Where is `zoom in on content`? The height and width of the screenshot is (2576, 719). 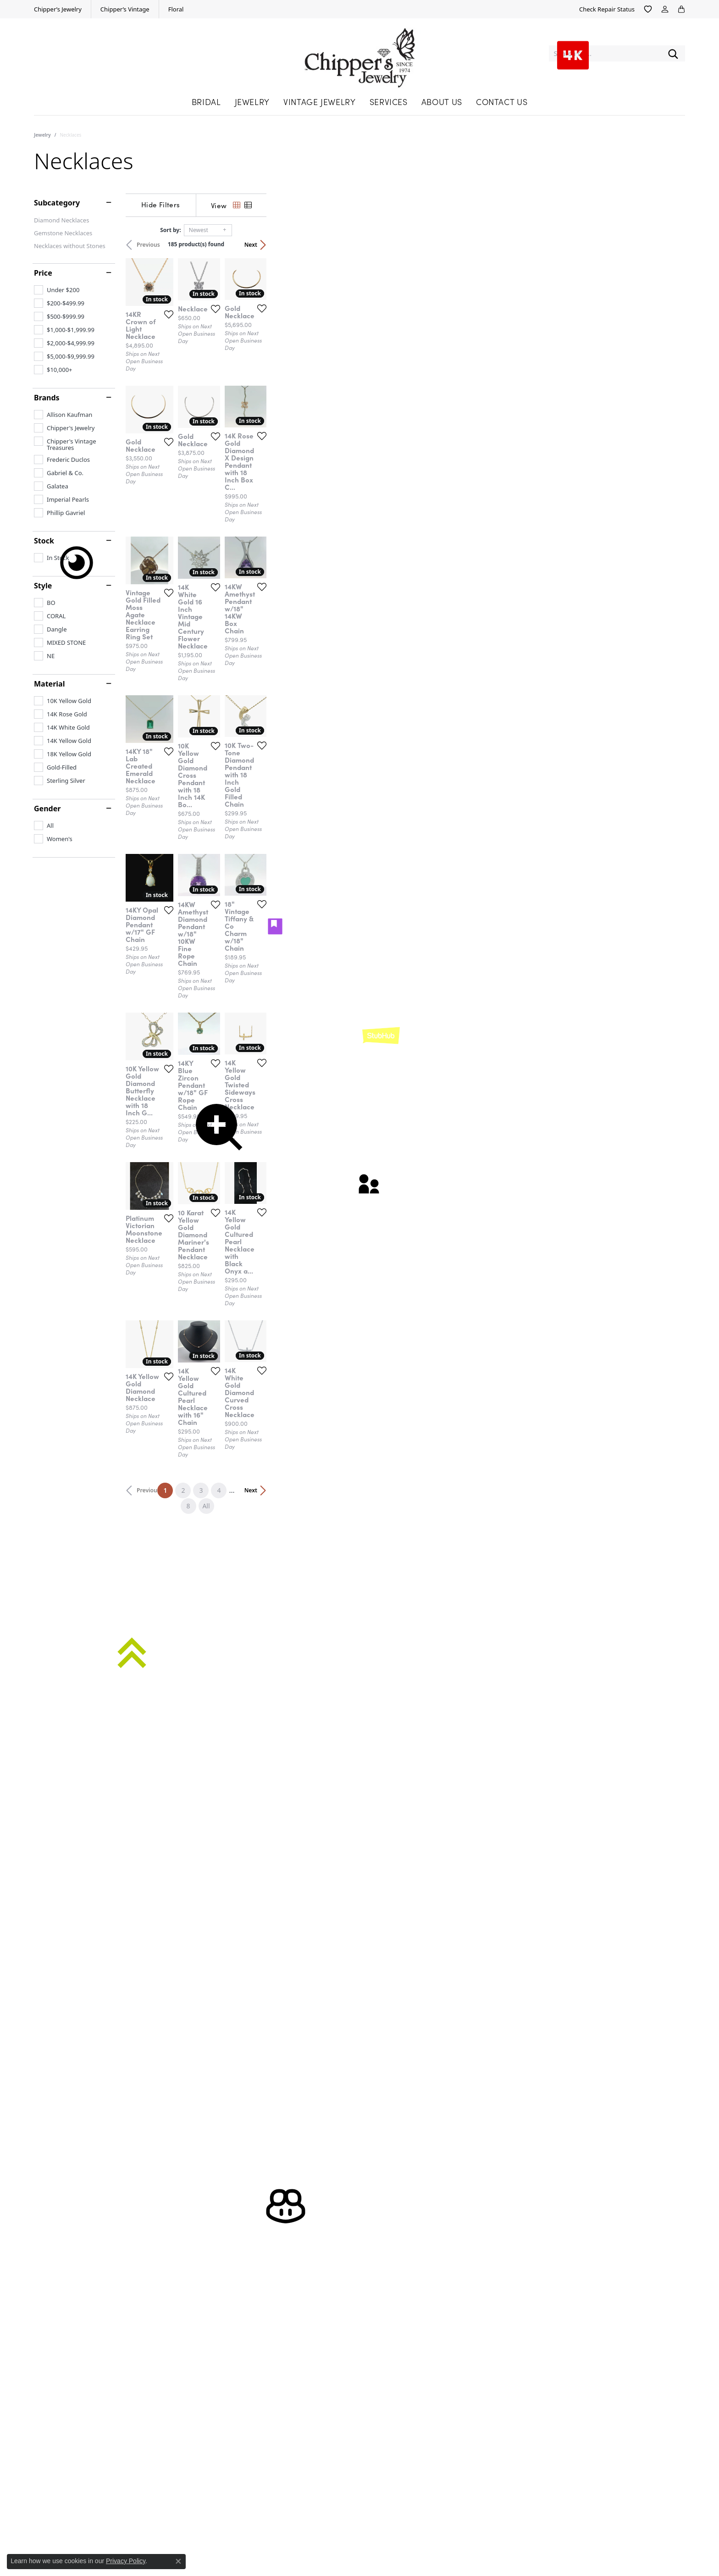
zoom in on content is located at coordinates (219, 1127).